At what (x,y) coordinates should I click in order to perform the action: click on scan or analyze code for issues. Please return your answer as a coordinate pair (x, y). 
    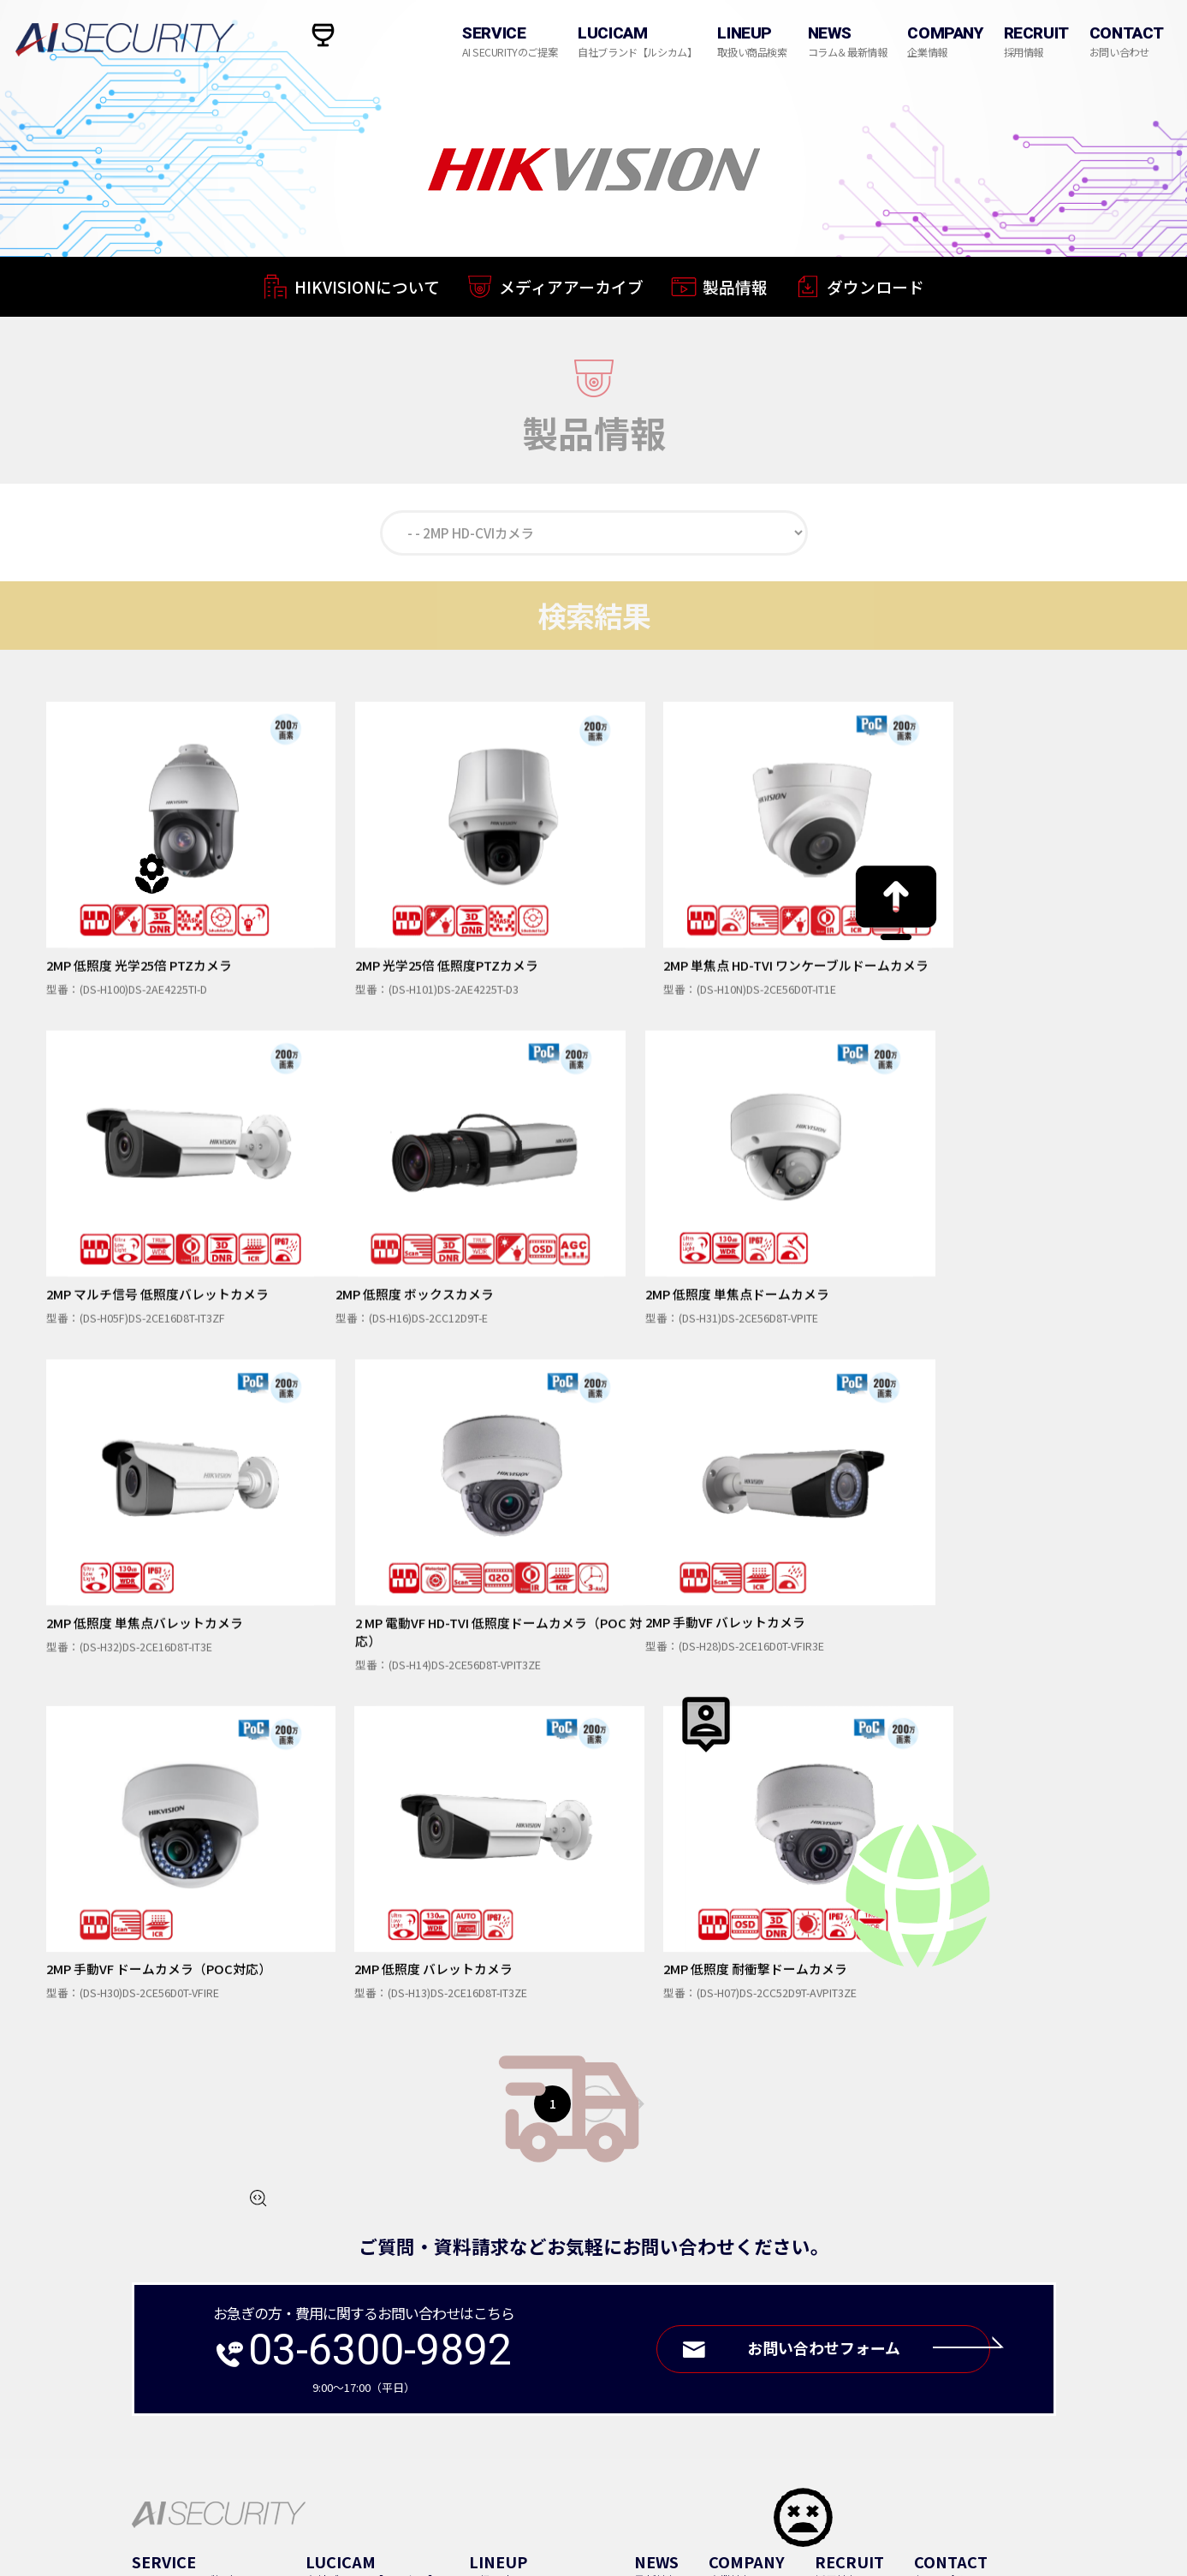
    Looking at the image, I should click on (258, 2198).